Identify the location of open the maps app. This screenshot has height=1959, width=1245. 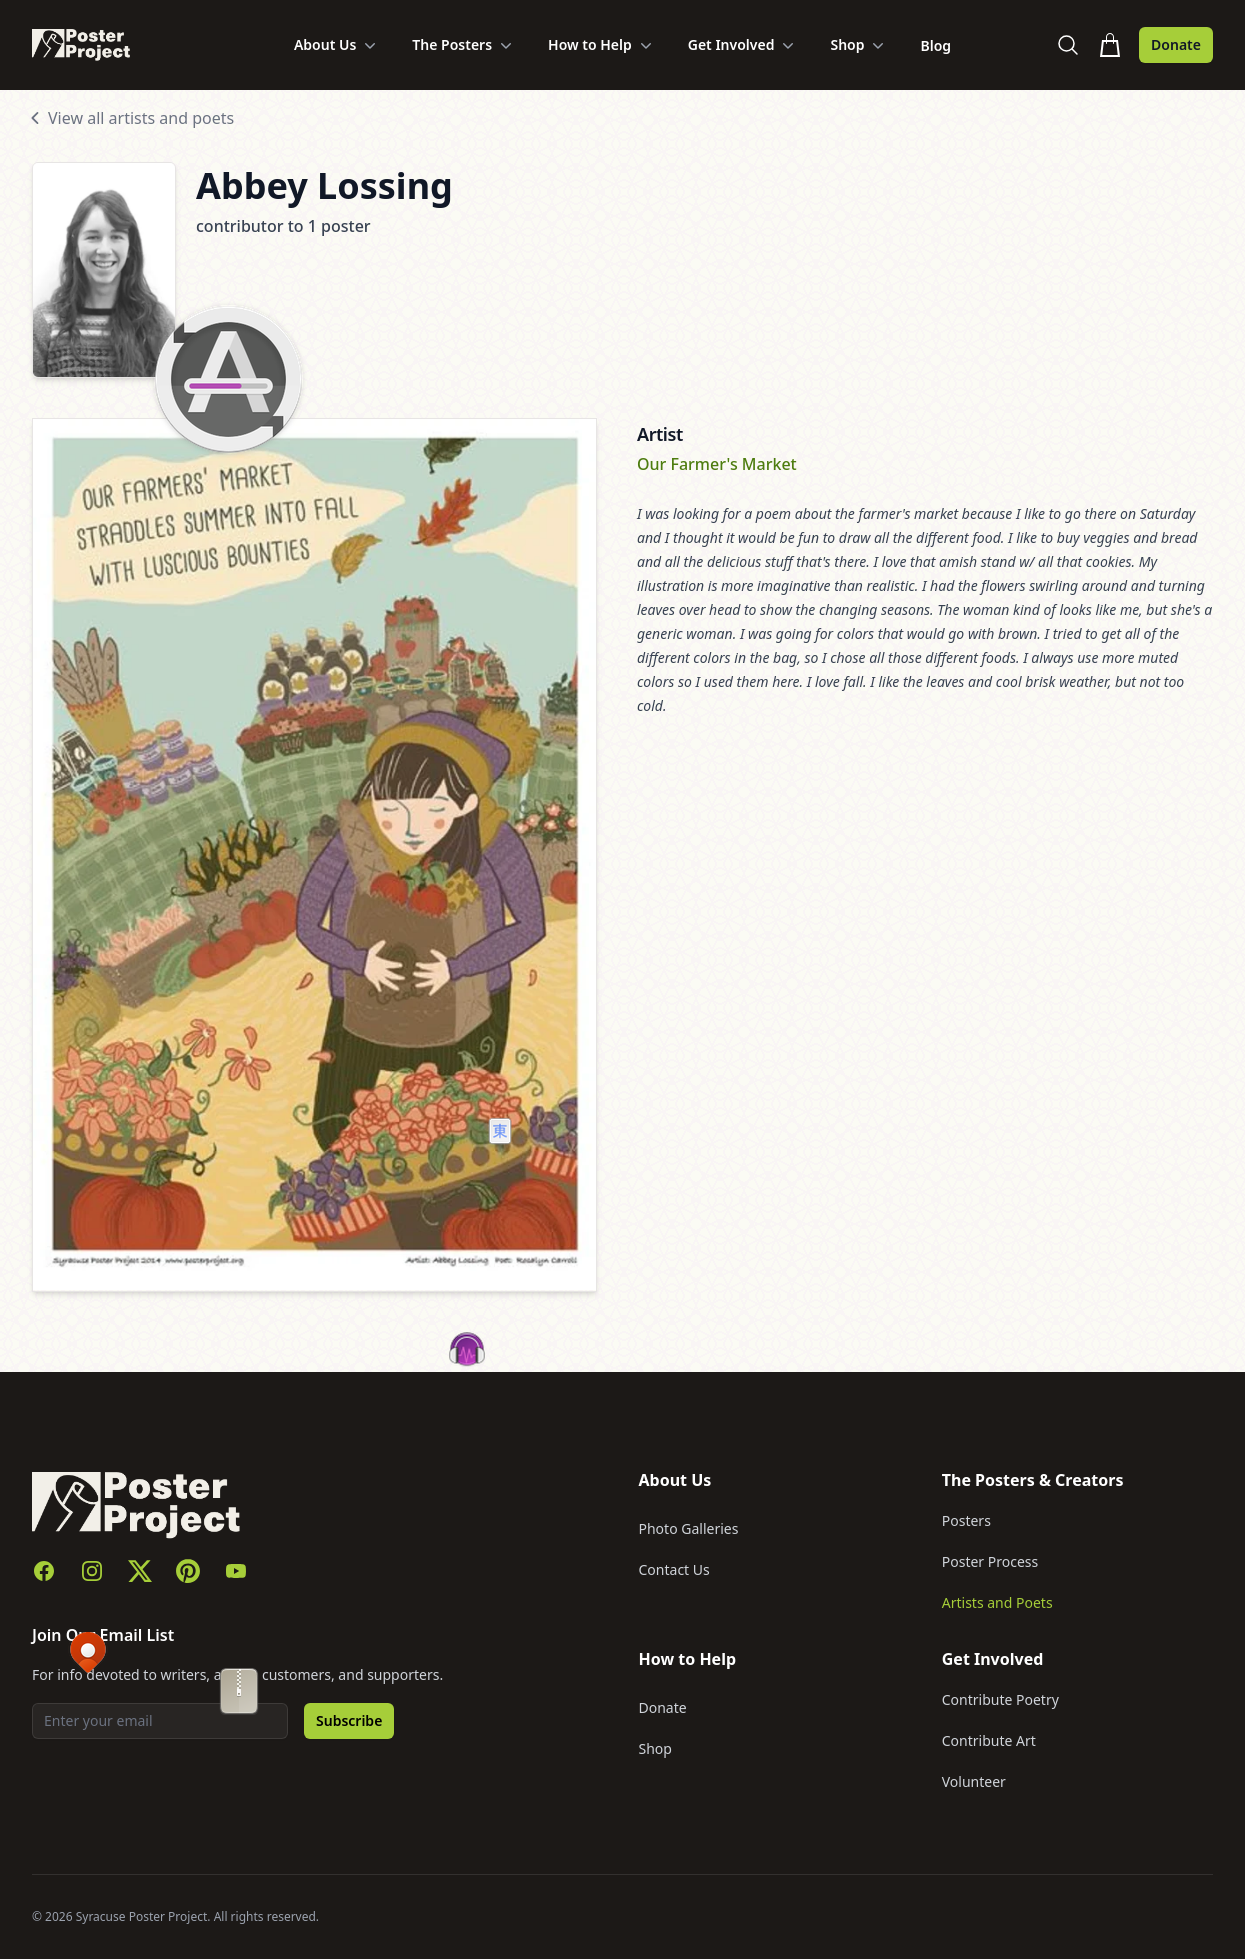
(88, 1653).